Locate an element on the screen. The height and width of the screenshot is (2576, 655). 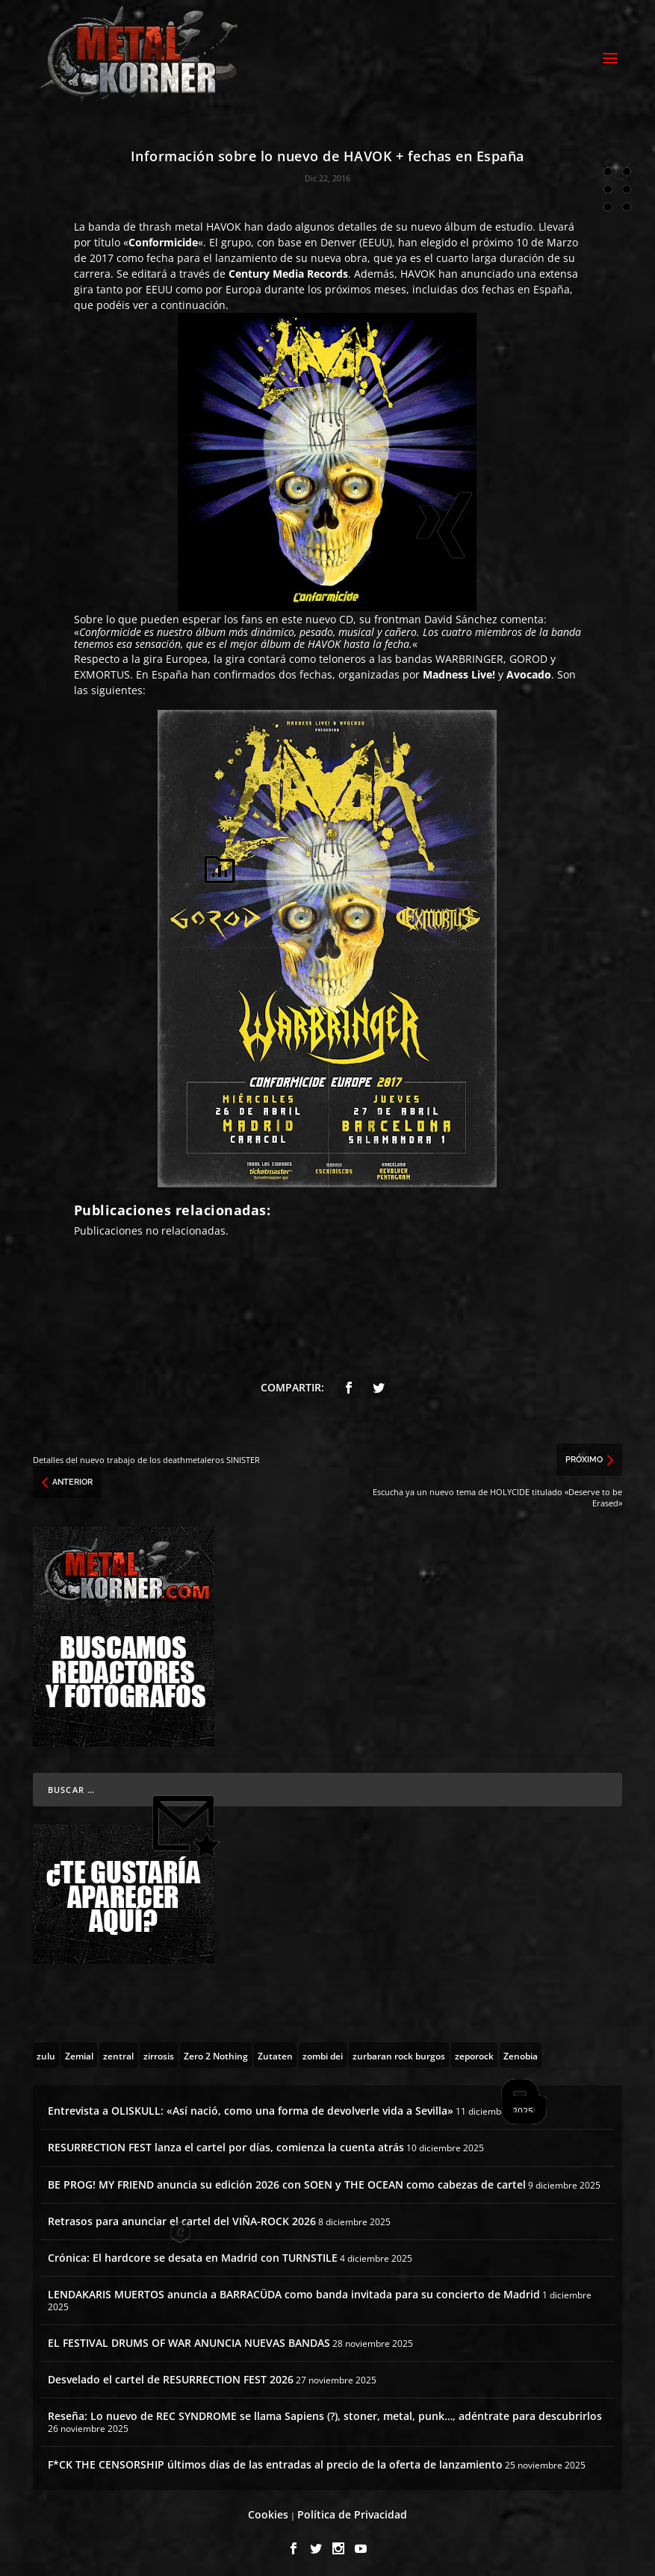
view starred or important emails is located at coordinates (183, 1823).